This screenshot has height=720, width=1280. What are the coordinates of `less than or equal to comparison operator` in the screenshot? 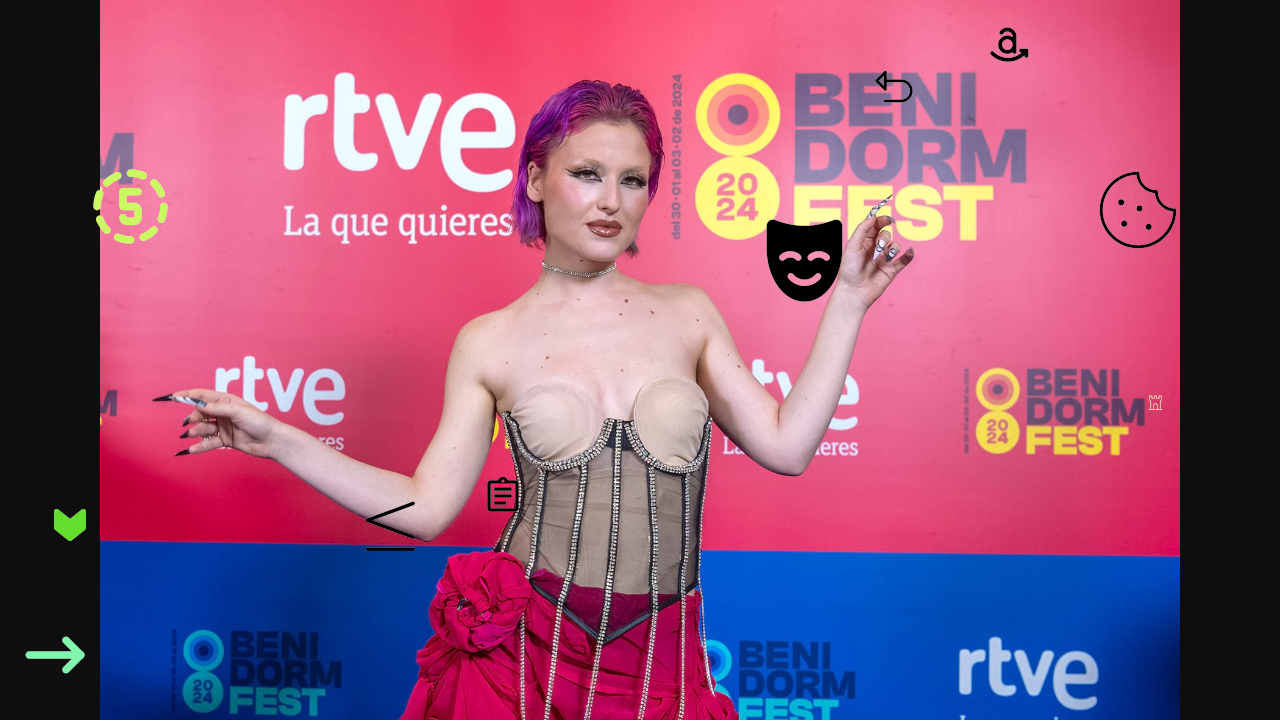 It's located at (391, 527).